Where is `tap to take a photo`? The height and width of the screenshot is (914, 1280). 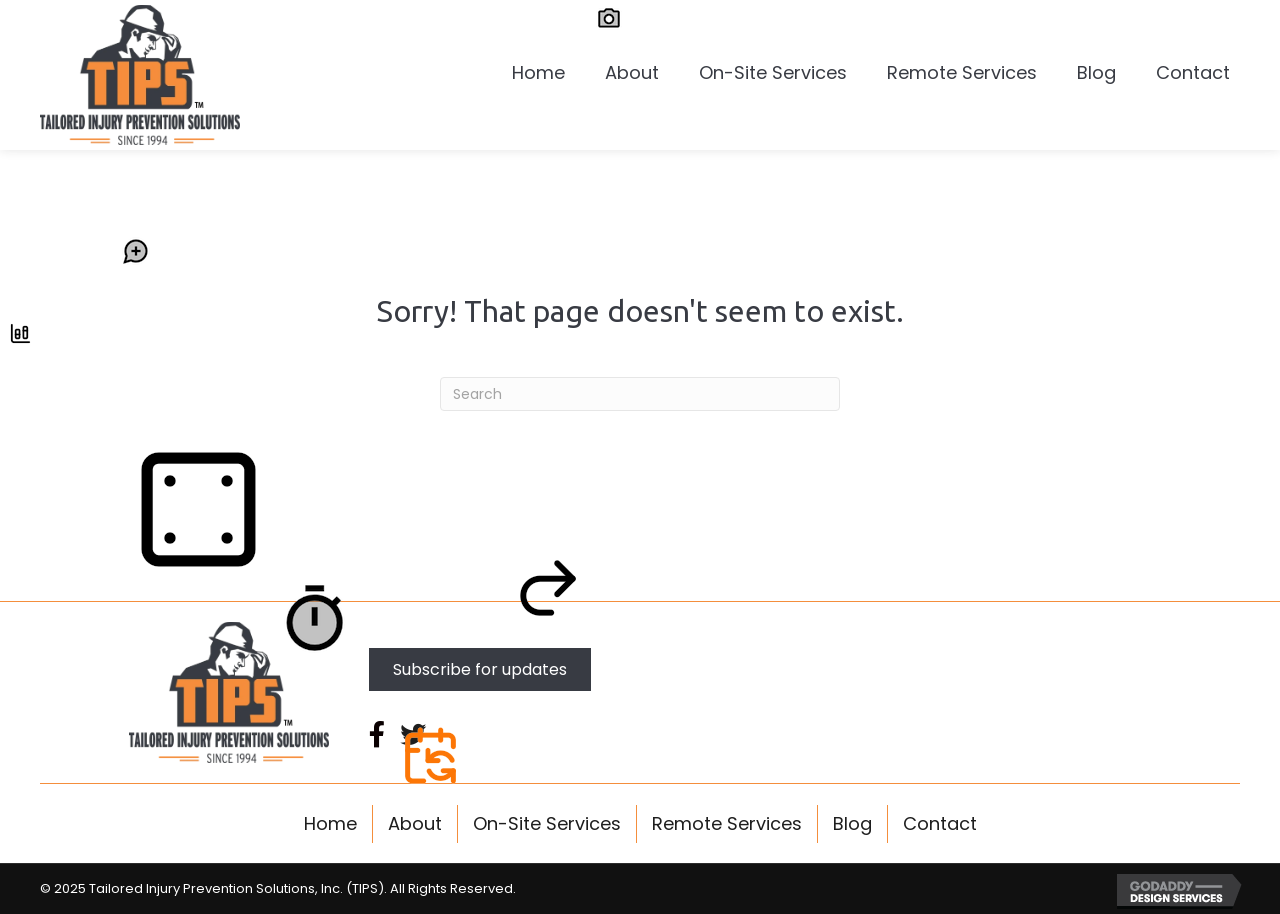
tap to take a photo is located at coordinates (609, 19).